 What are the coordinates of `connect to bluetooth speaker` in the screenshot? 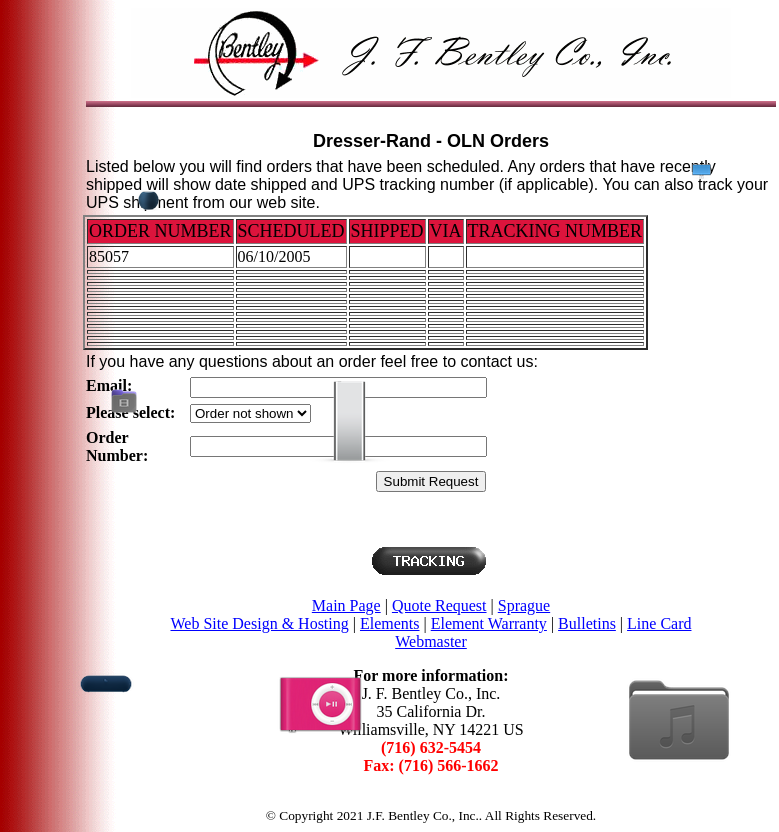 It's located at (106, 684).